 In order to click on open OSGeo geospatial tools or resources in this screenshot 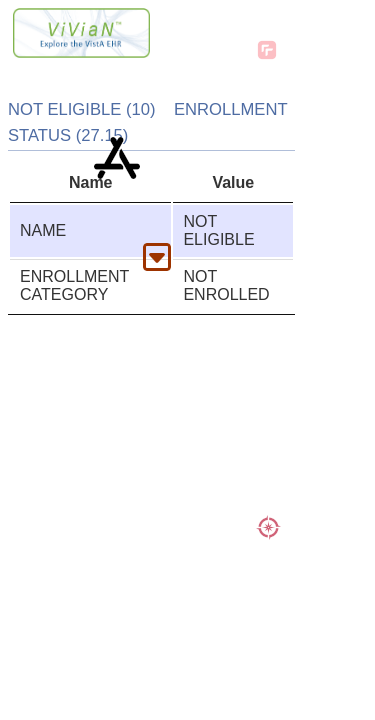, I will do `click(268, 527)`.